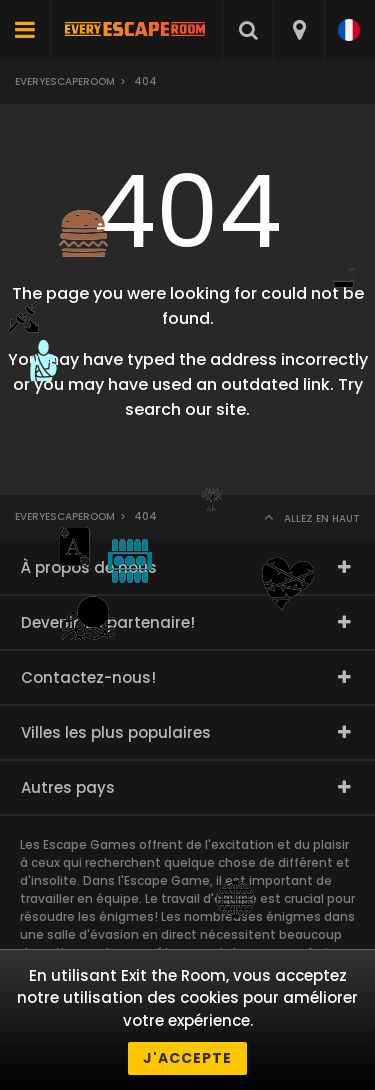 The height and width of the screenshot is (1090, 375). What do you see at coordinates (23, 317) in the screenshot?
I see `roast marshmallows over a campfire` at bounding box center [23, 317].